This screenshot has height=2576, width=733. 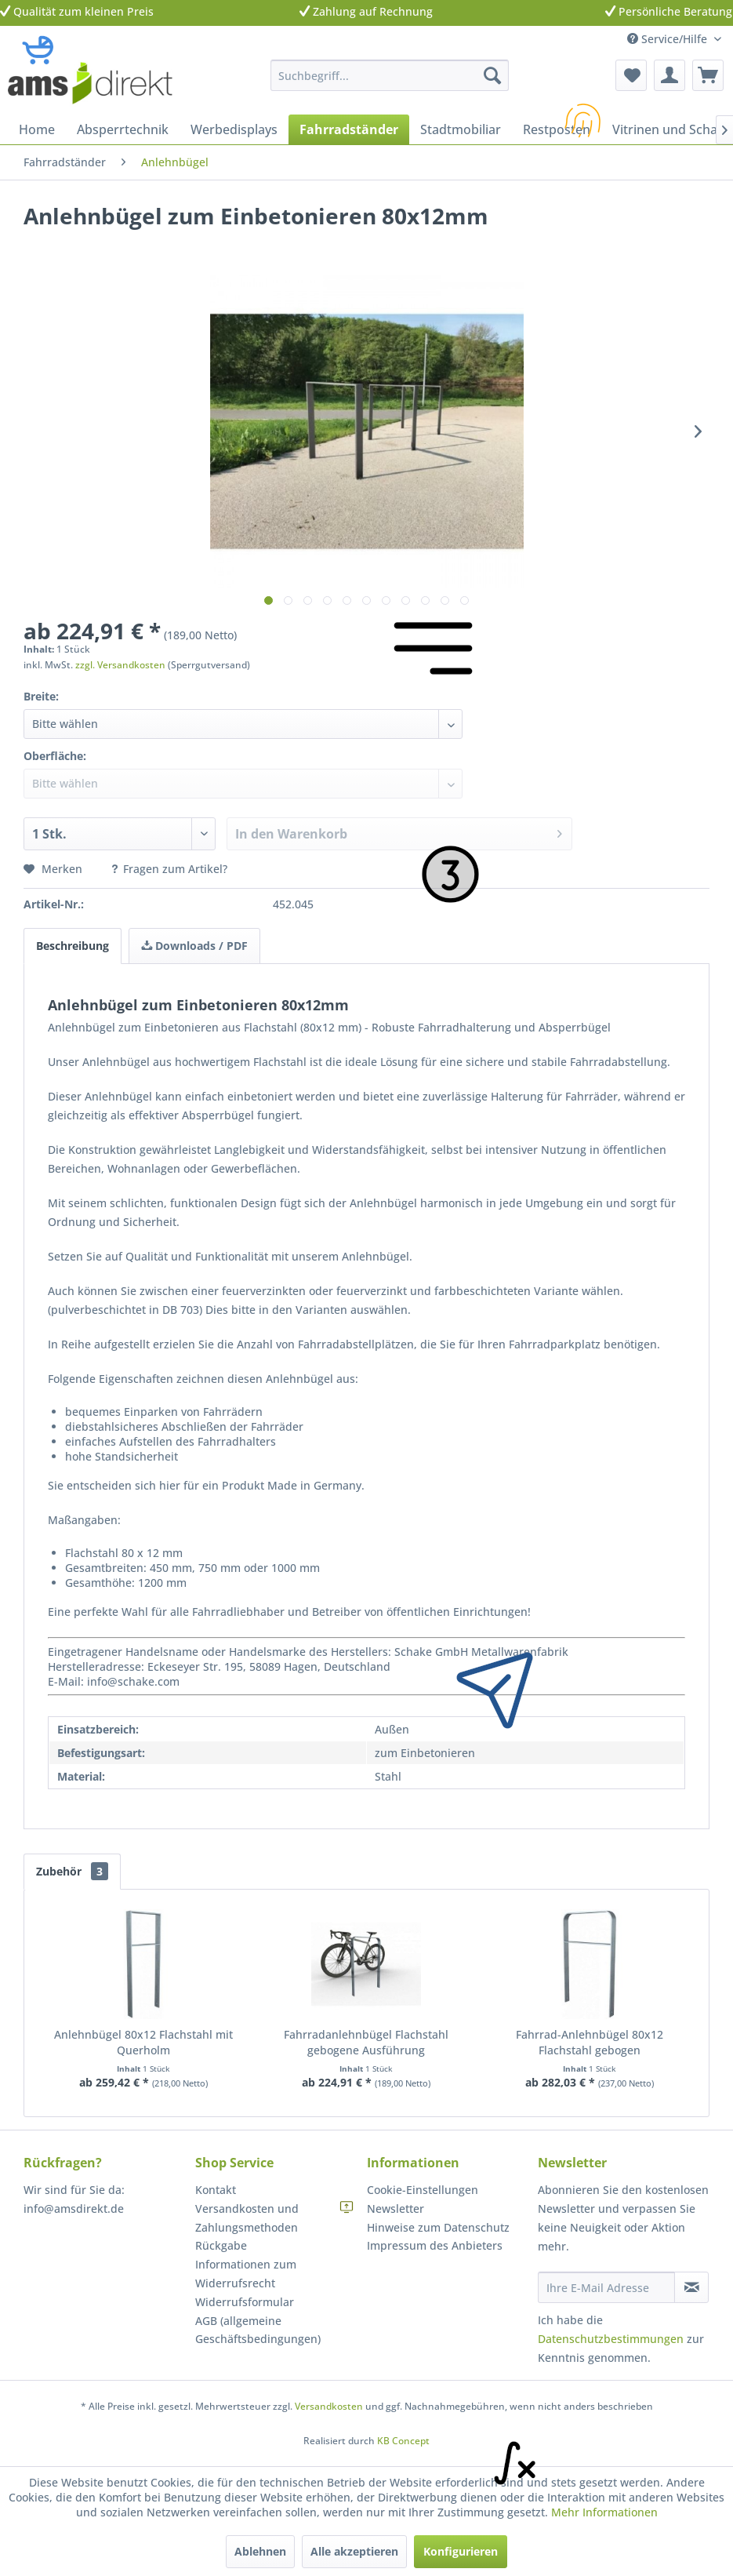 I want to click on access baby or parenting-related features, so click(x=38, y=49).